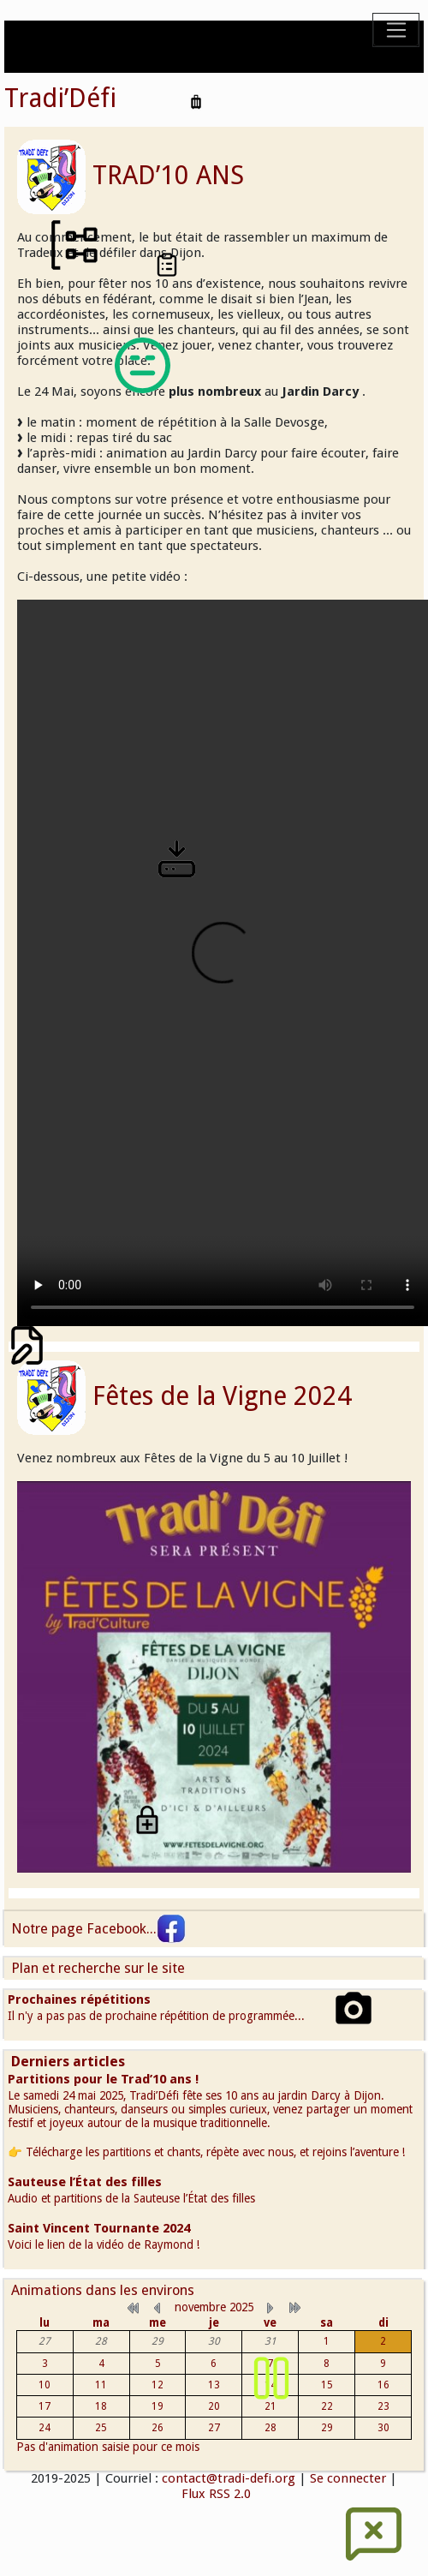 This screenshot has width=428, height=2576. I want to click on take a photo, so click(354, 2010).